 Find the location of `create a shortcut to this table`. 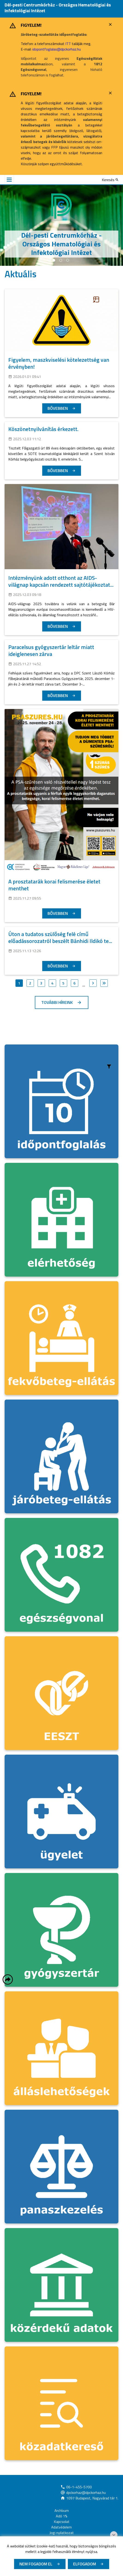

create a shortcut to this table is located at coordinates (96, 299).